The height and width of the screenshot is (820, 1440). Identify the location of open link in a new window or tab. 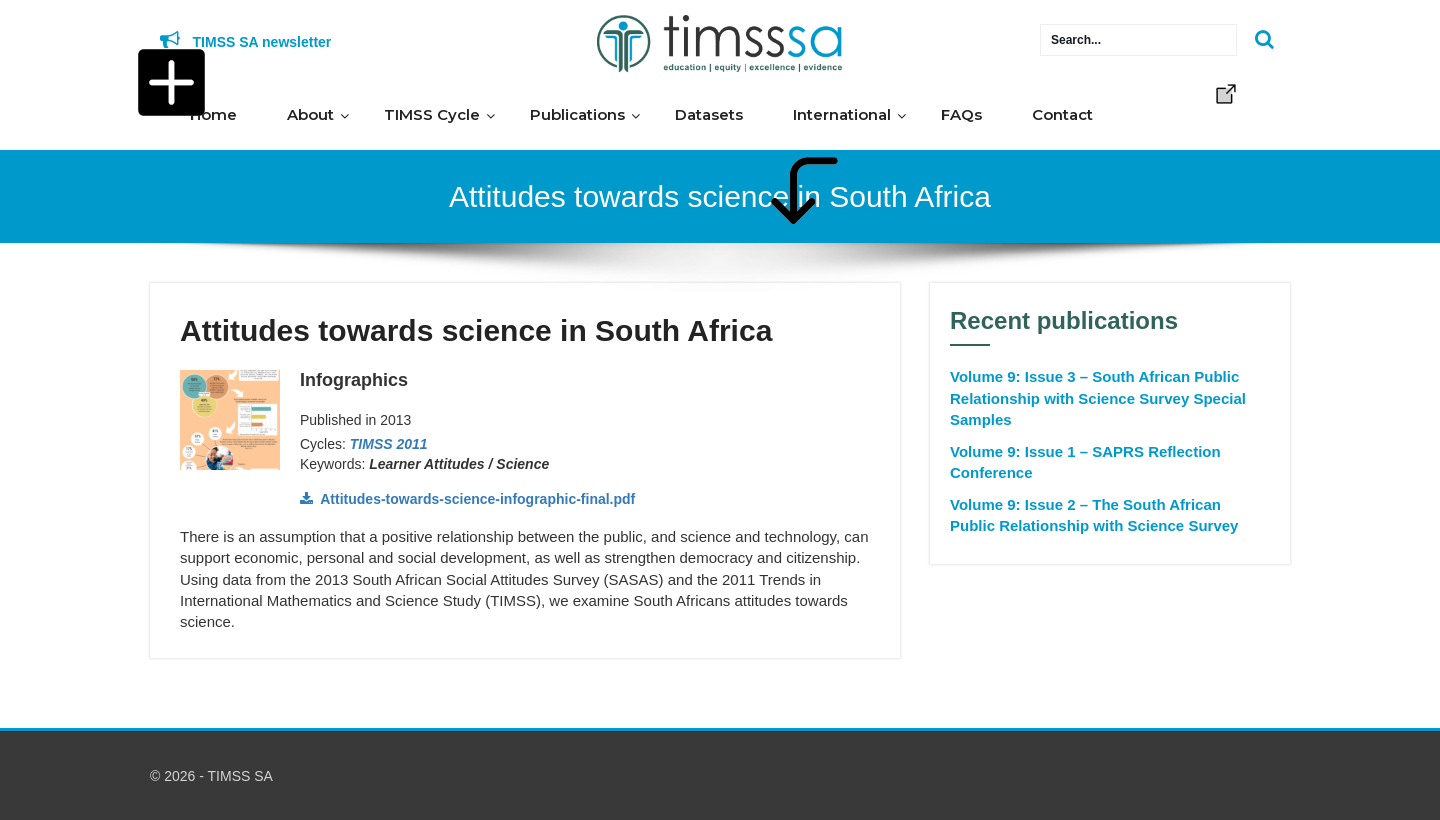
(1226, 94).